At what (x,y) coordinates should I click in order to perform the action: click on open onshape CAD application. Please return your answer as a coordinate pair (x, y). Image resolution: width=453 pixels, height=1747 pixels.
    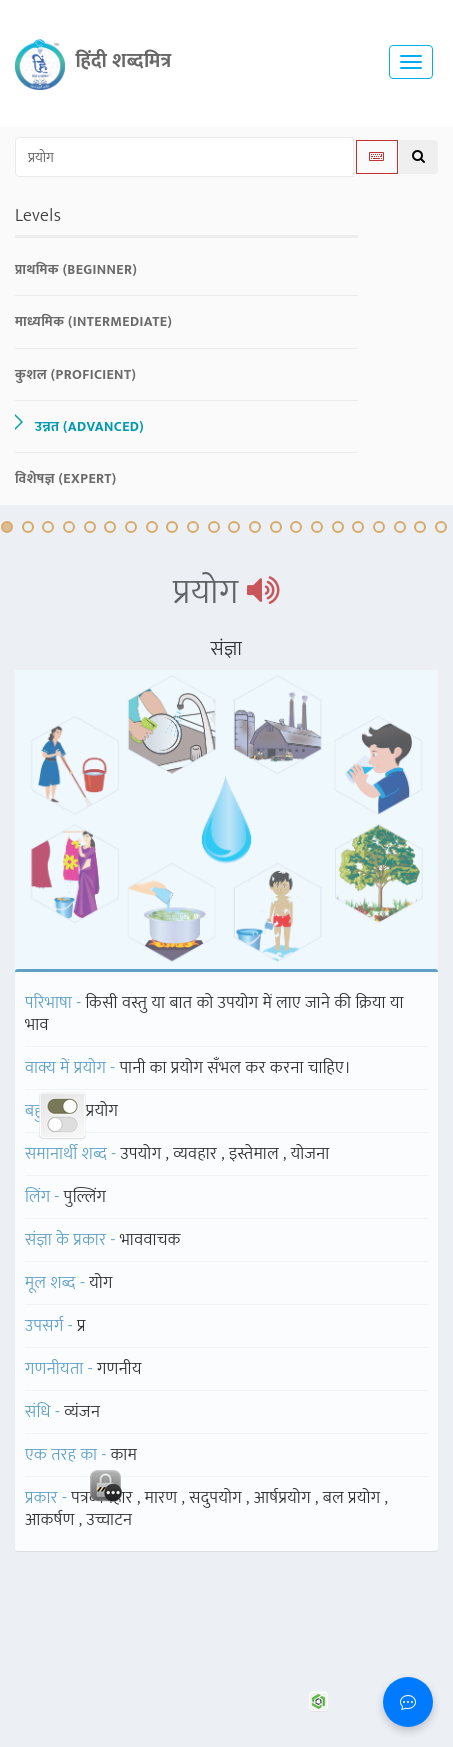
    Looking at the image, I should click on (318, 1701).